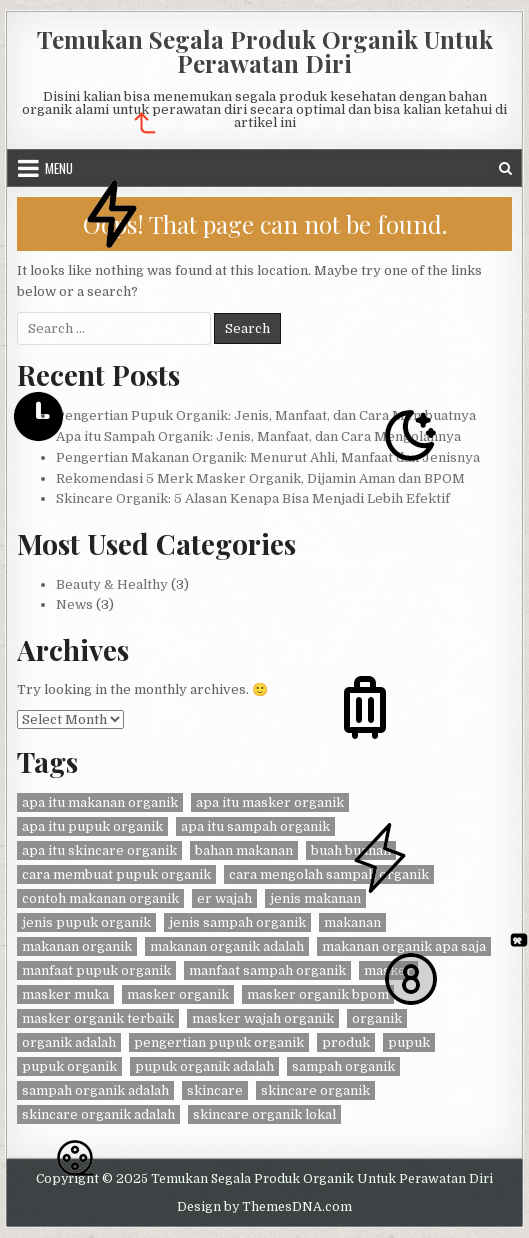  Describe the element at coordinates (75, 1158) in the screenshot. I see `access video or film library` at that location.